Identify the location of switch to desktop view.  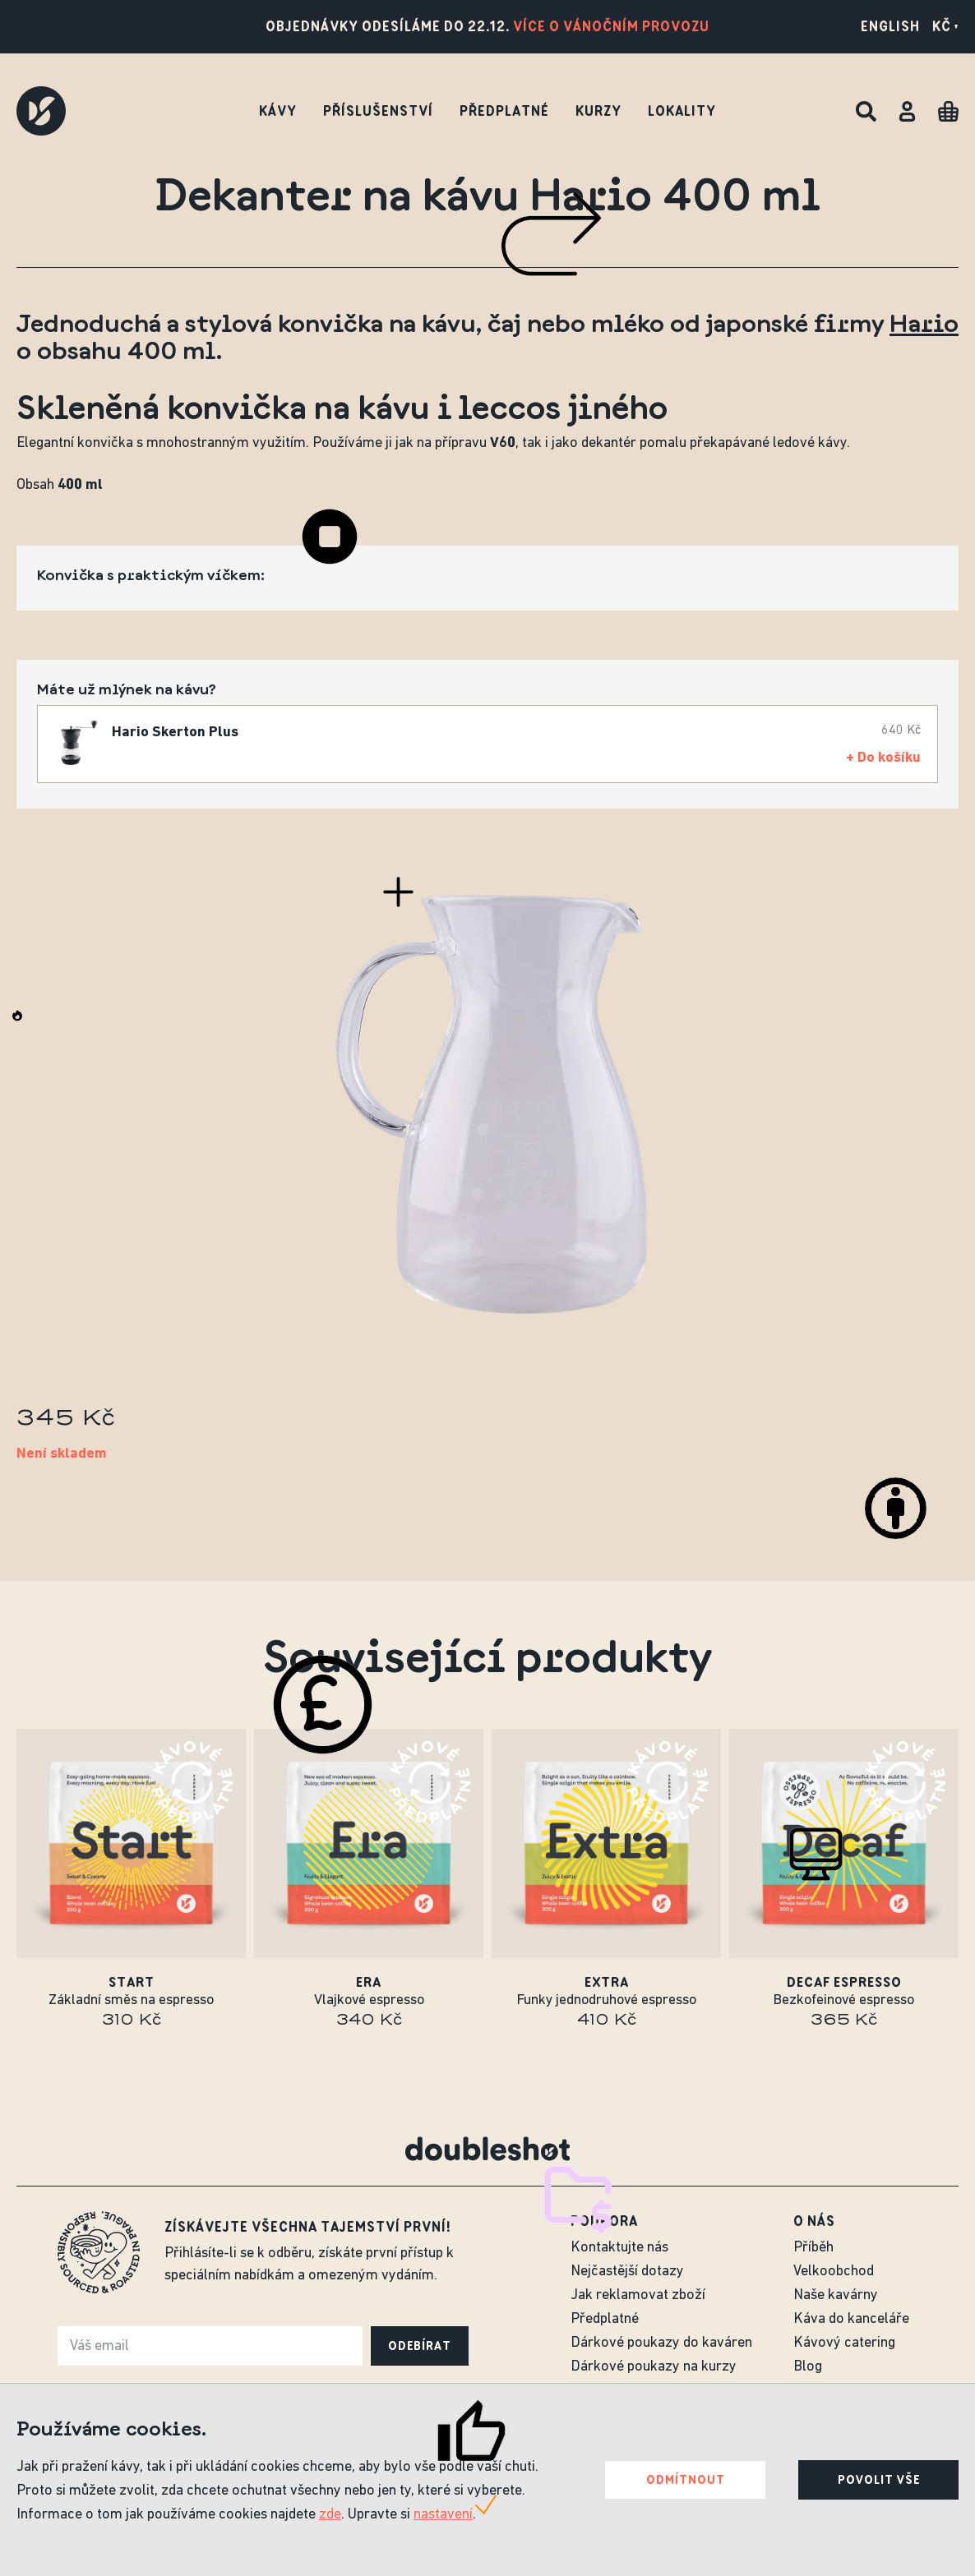
(816, 1854).